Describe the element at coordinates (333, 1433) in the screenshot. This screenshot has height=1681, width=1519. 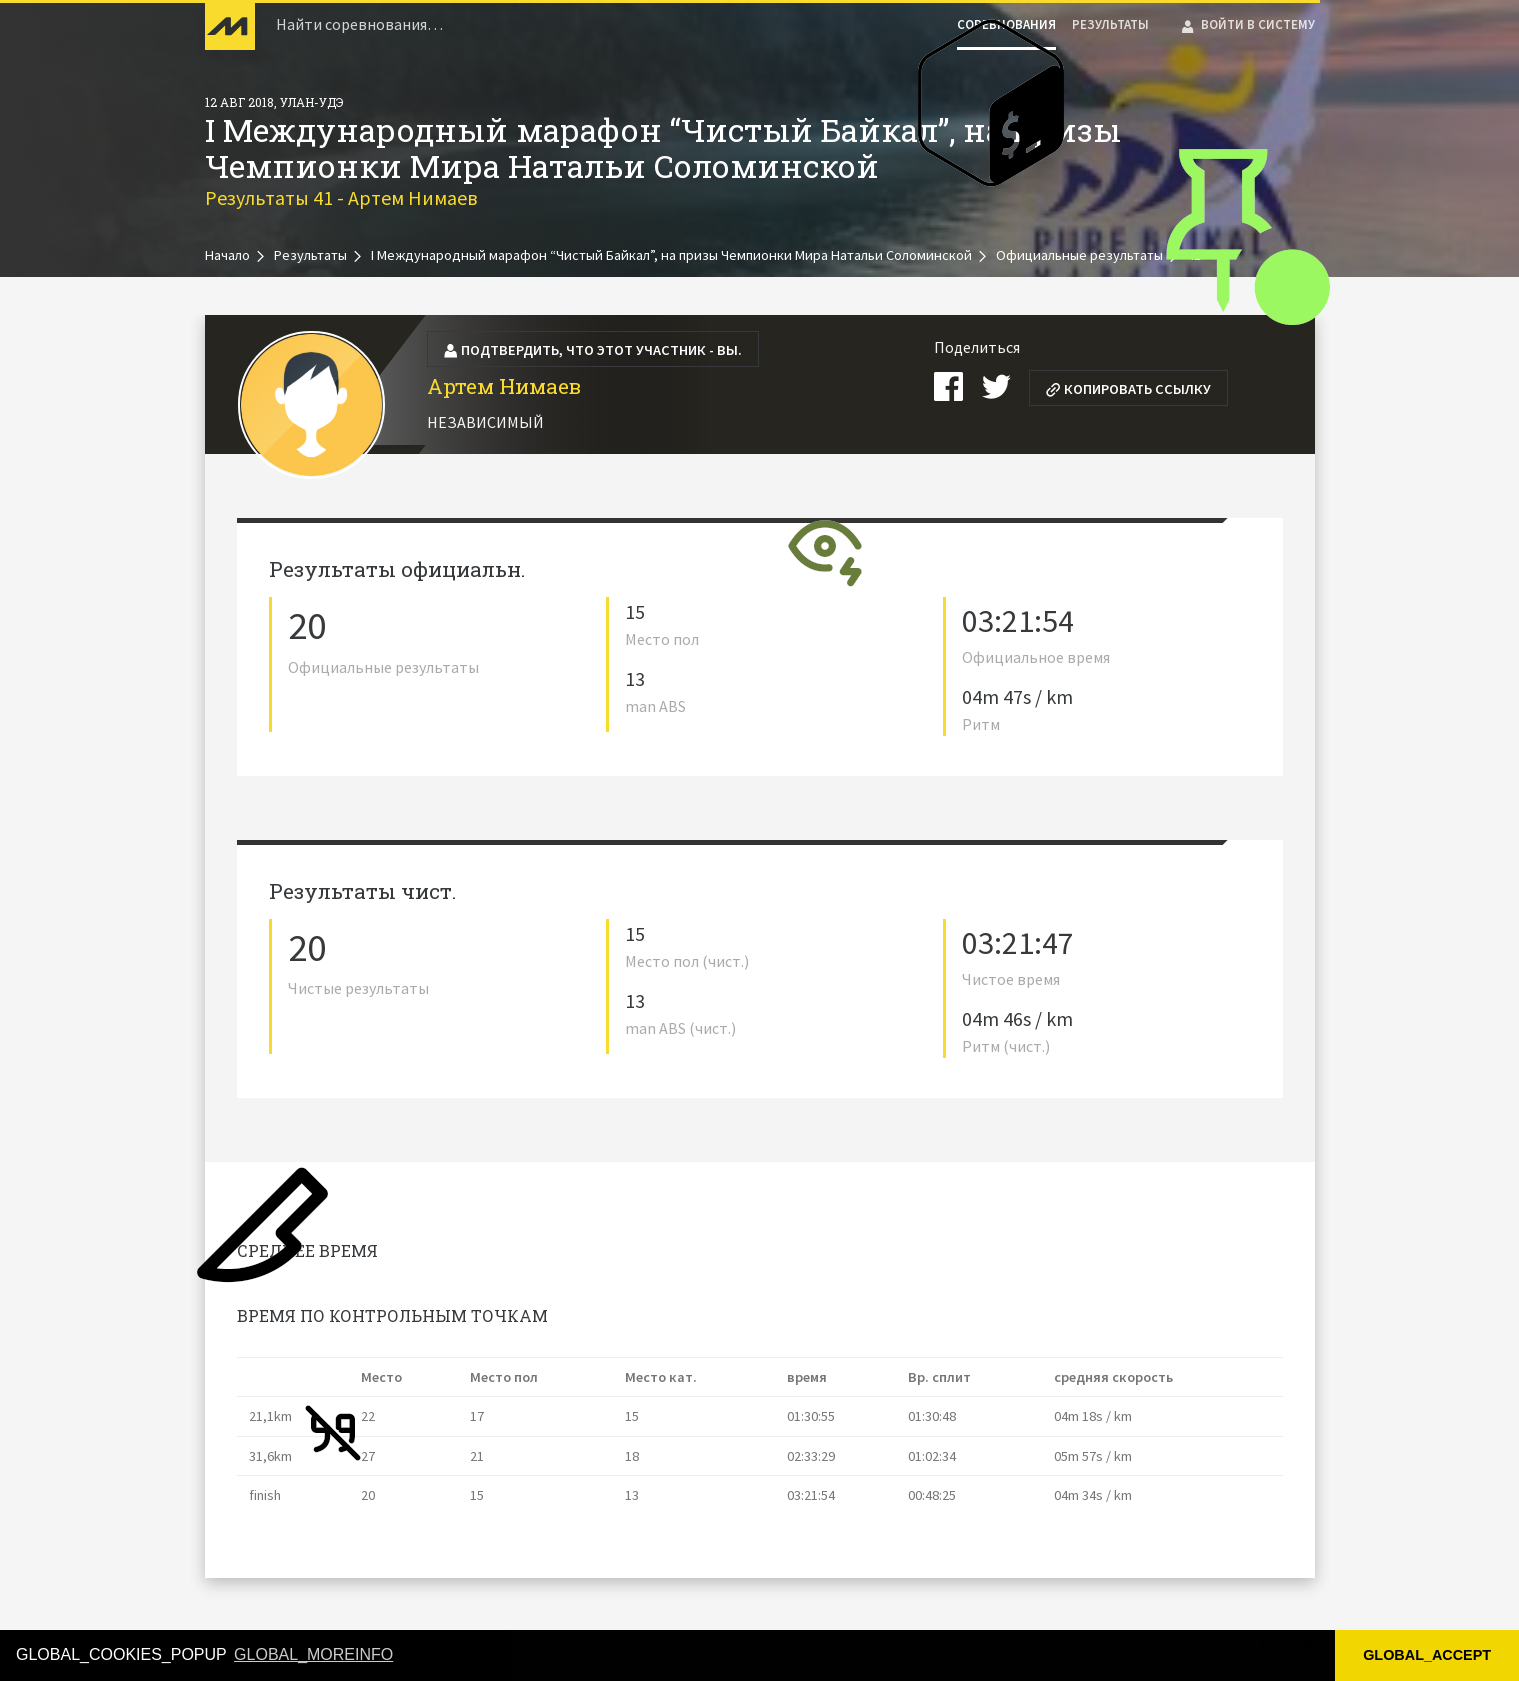
I see `disable quotation formatting` at that location.